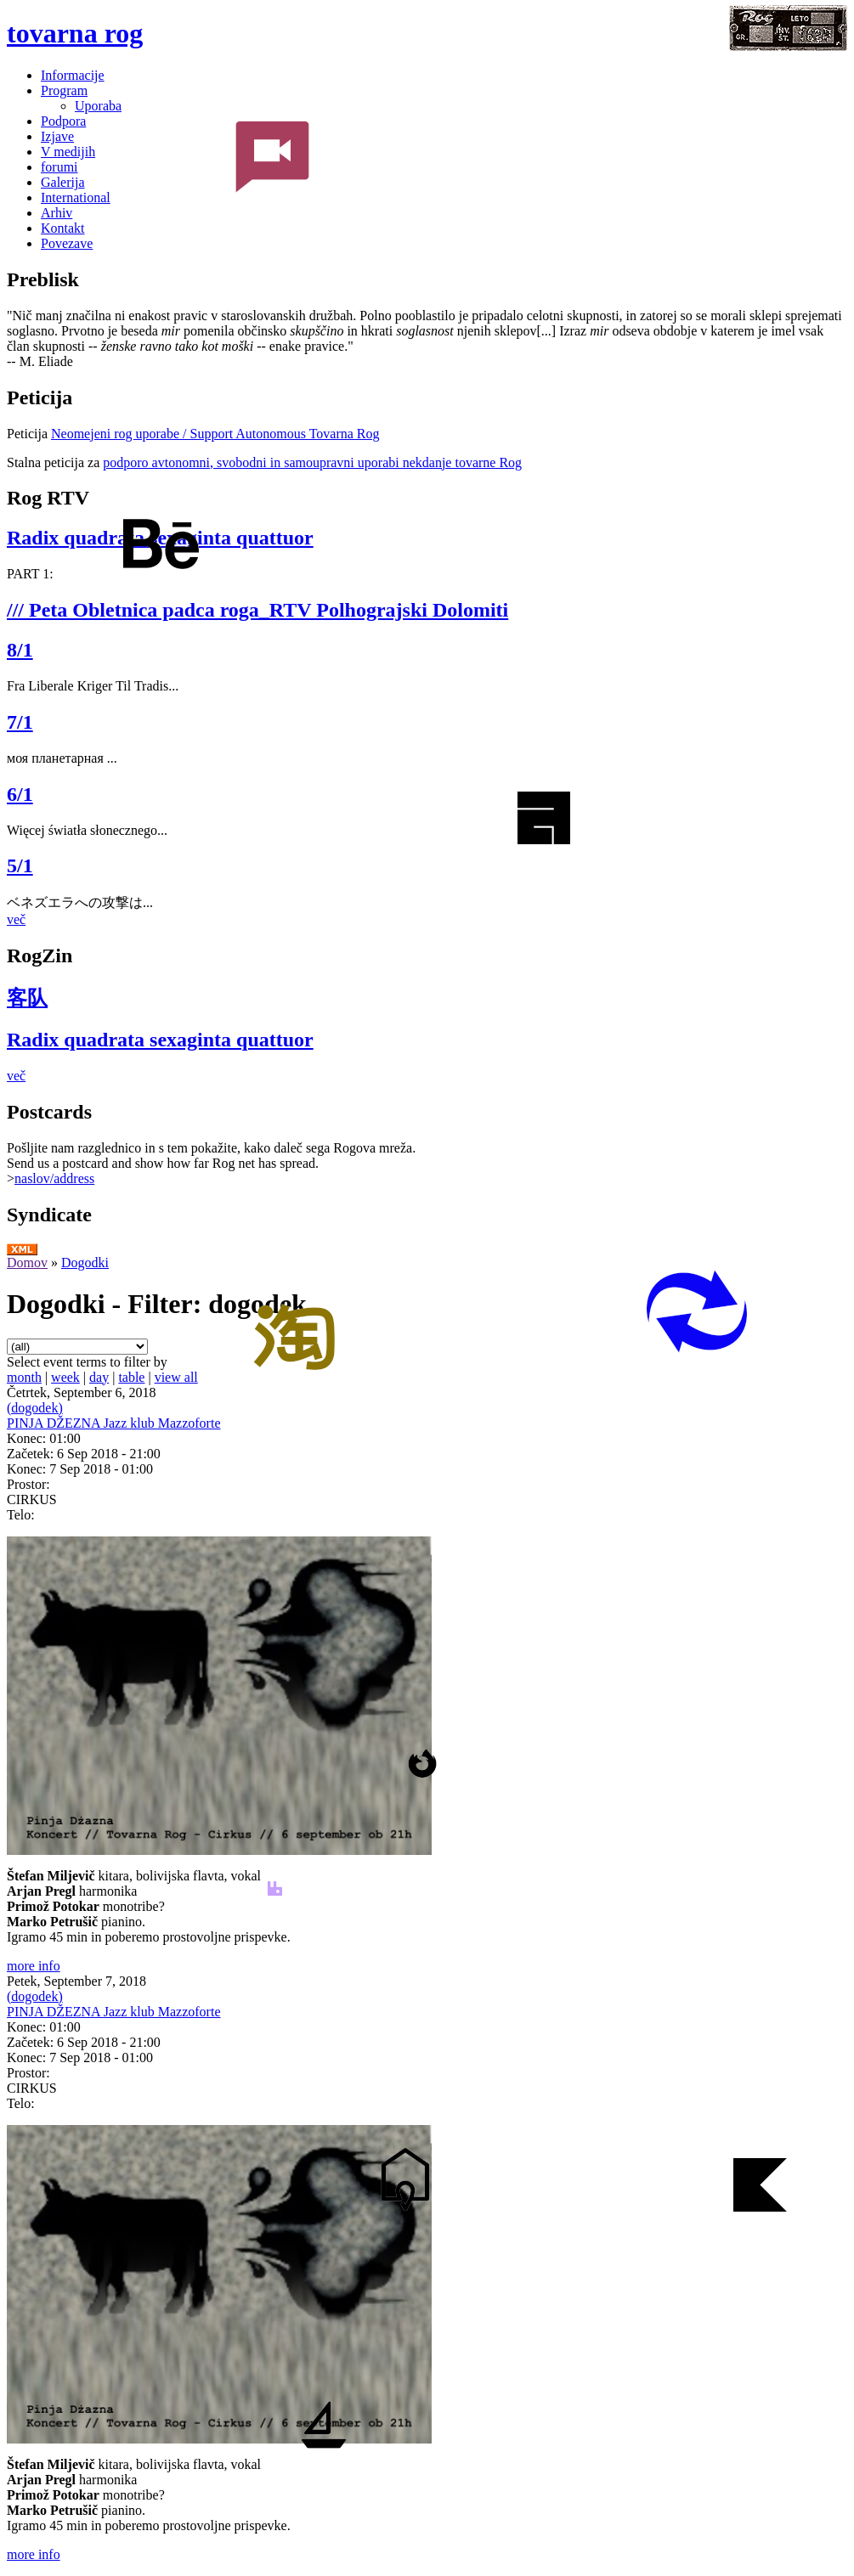 The image size is (854, 2576). I want to click on awesomewm window manager logo, so click(544, 818).